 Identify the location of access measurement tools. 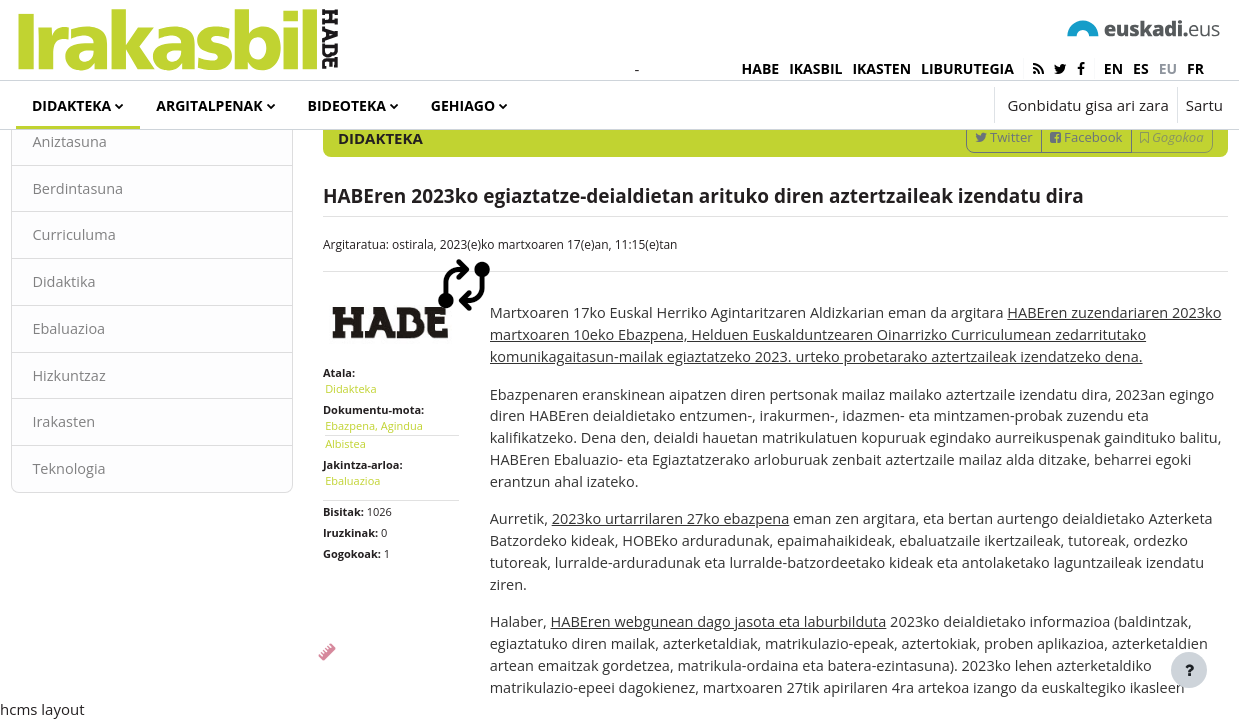
(327, 652).